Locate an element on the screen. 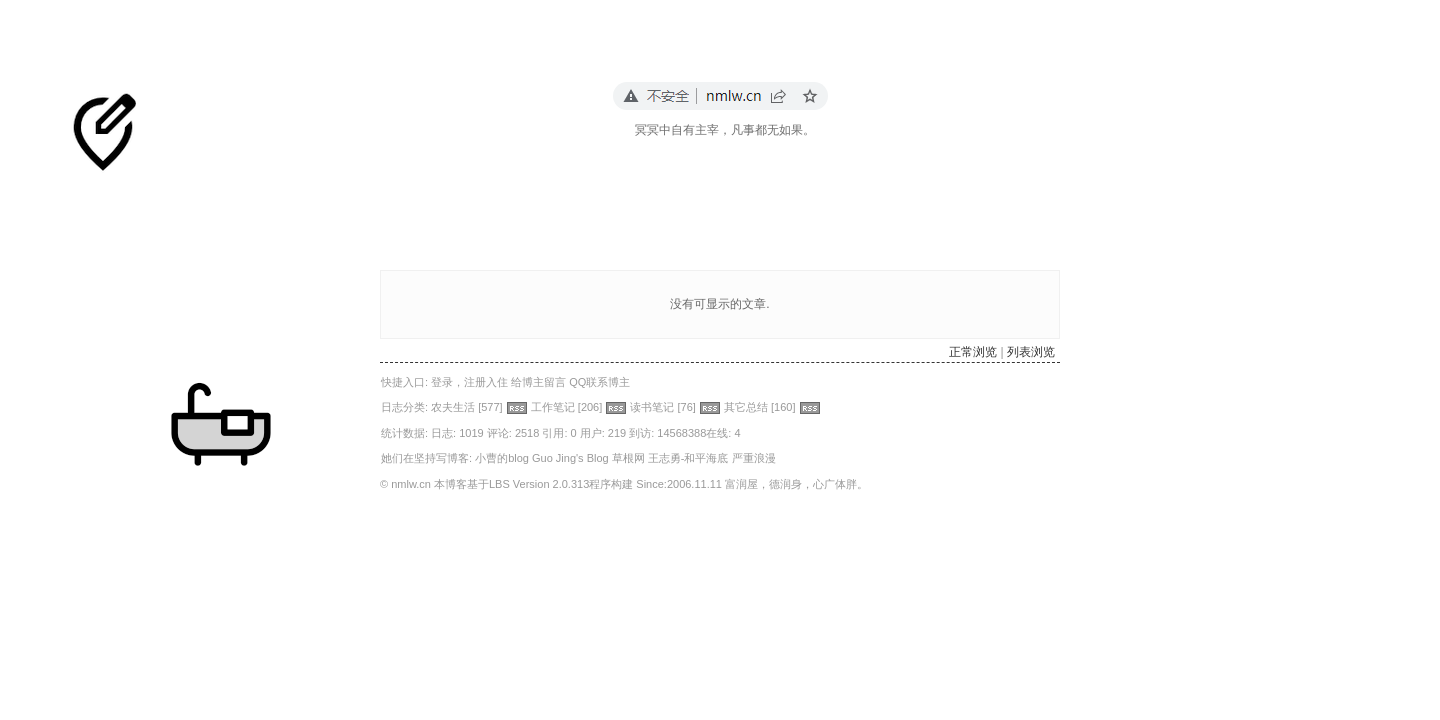 The height and width of the screenshot is (720, 1440). edit a saved location is located at coordinates (103, 134).